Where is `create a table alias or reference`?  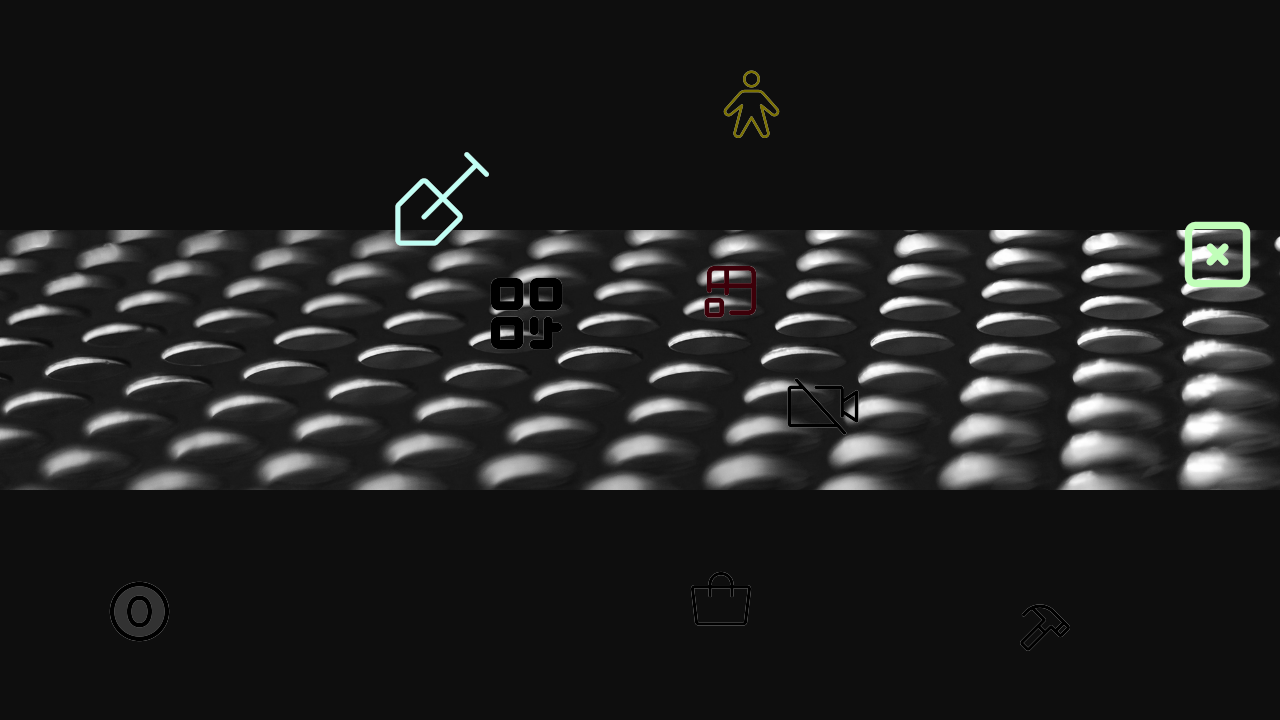
create a table alias or reference is located at coordinates (731, 290).